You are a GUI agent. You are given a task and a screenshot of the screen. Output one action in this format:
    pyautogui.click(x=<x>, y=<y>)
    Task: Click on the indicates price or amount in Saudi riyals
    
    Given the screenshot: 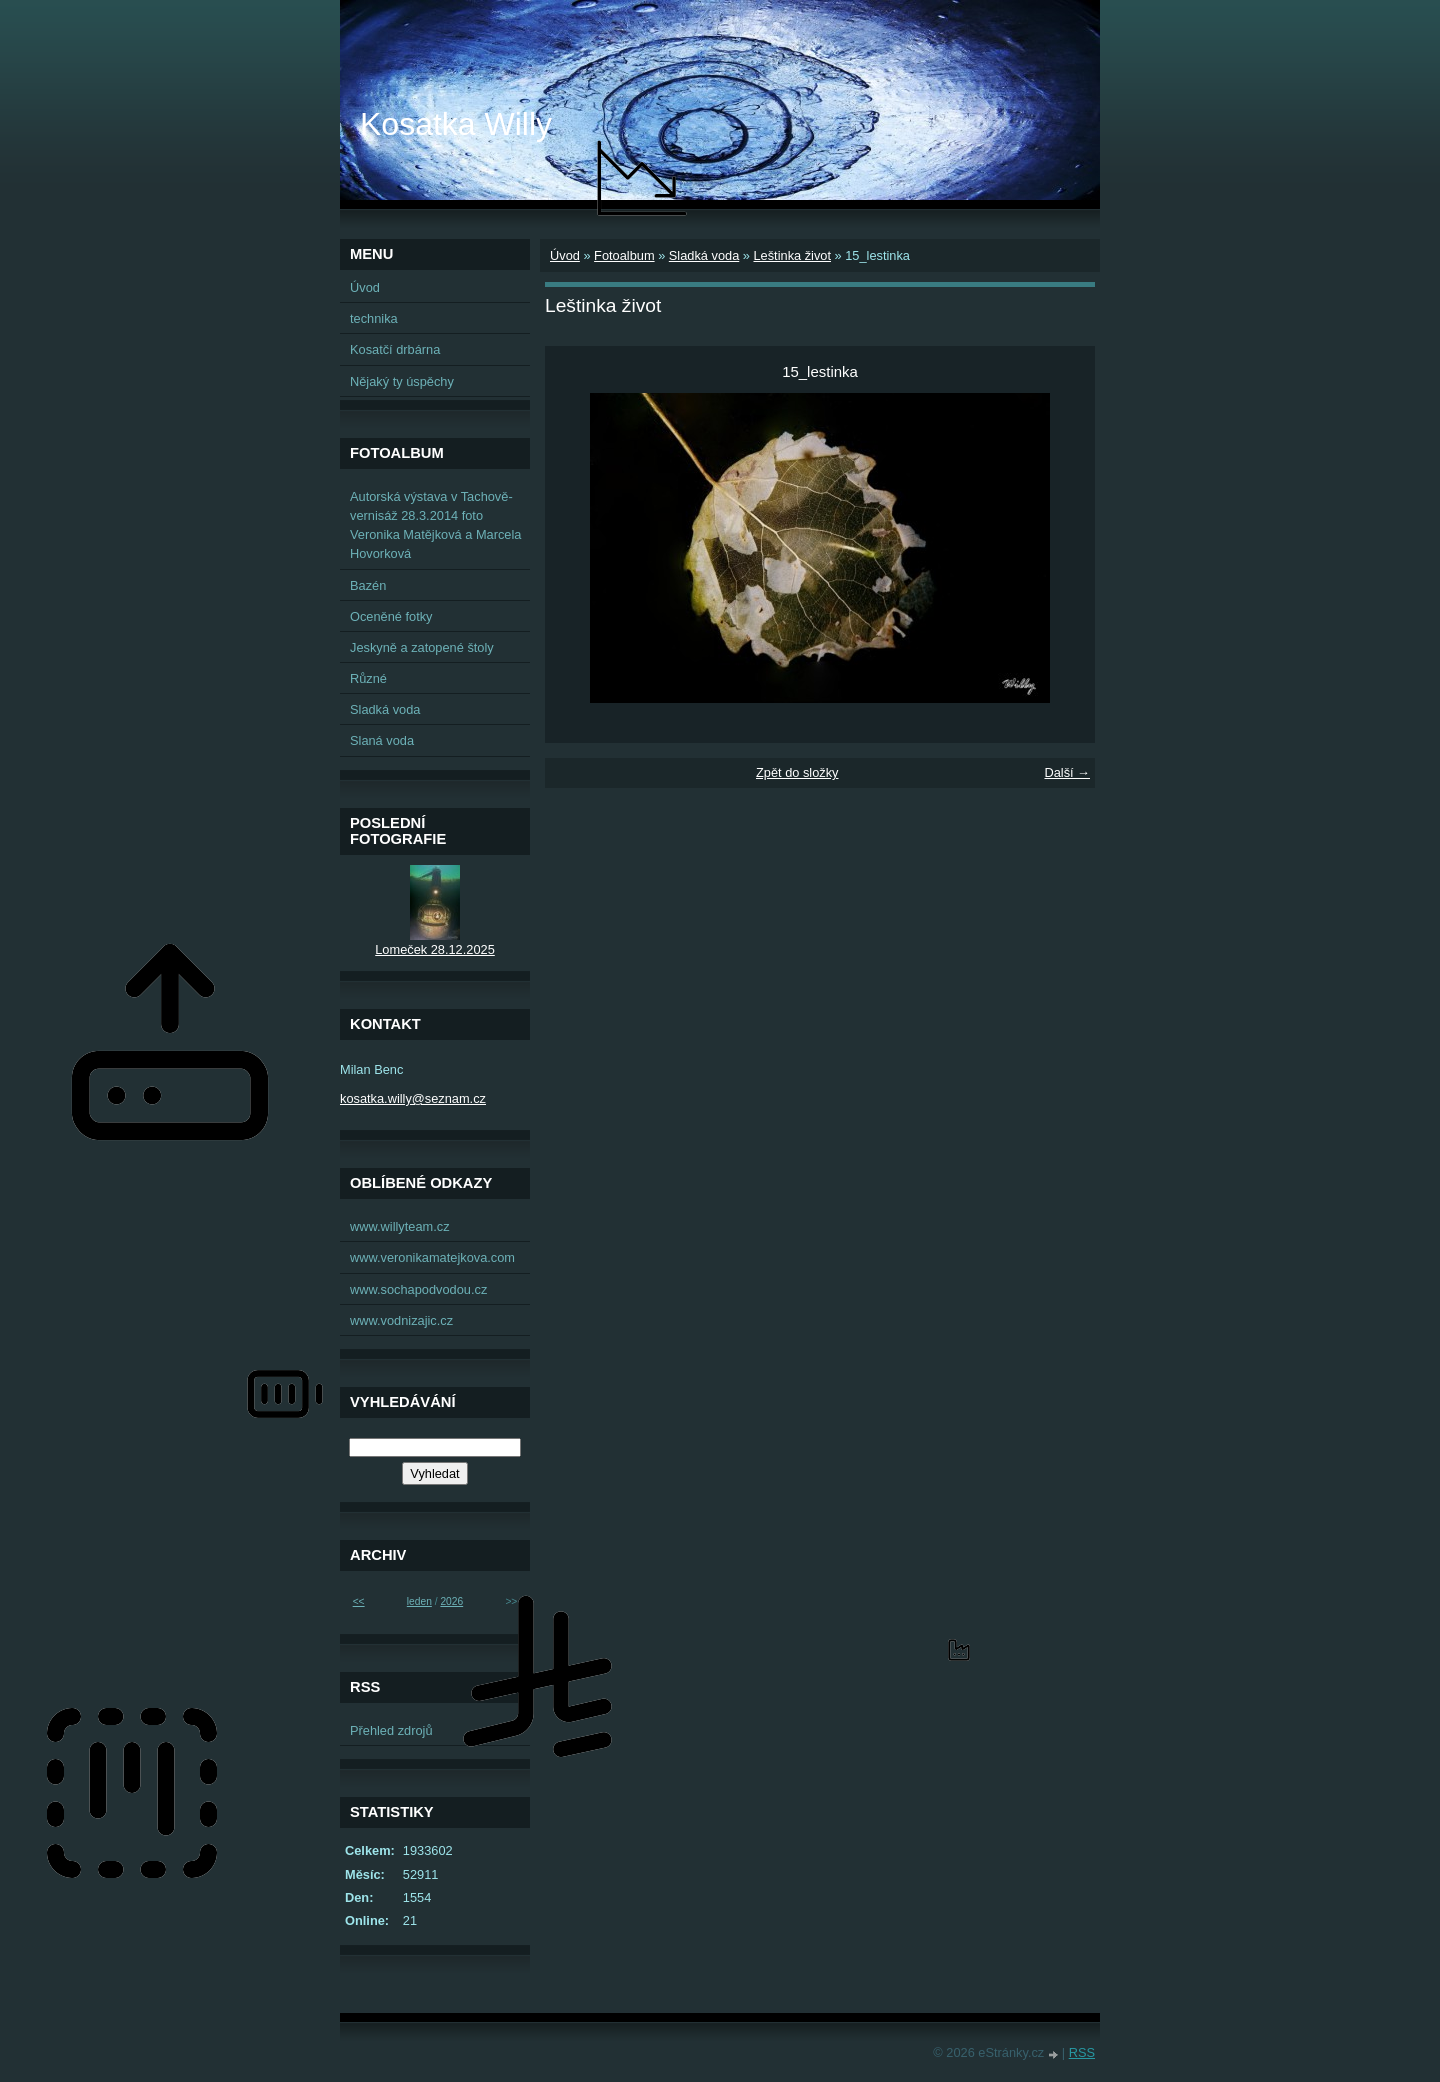 What is the action you would take?
    pyautogui.click(x=541, y=1681)
    